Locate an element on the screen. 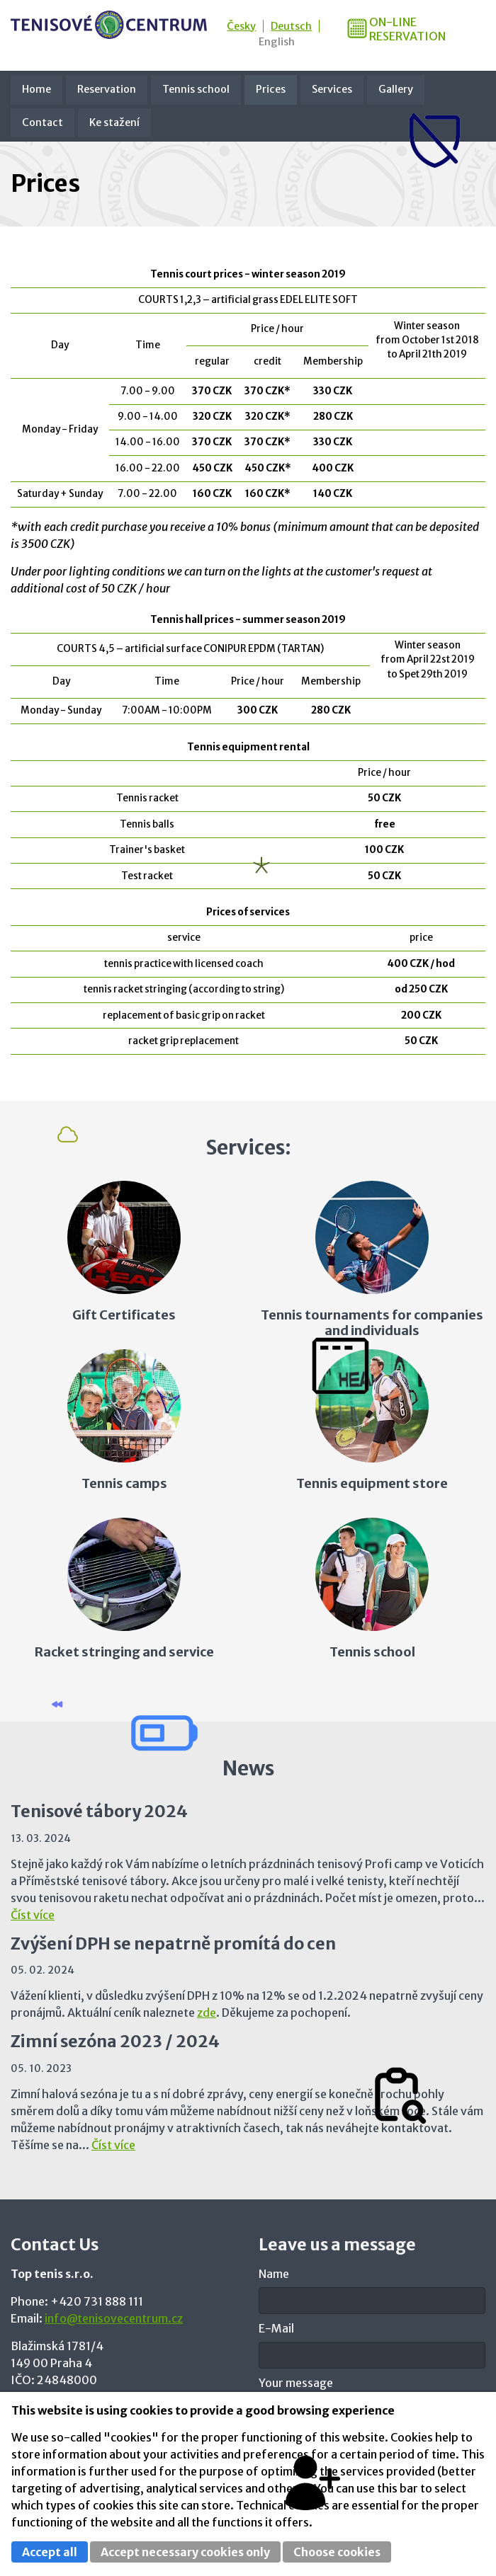 The width and height of the screenshot is (496, 2576). search clipboard contents is located at coordinates (396, 2094).